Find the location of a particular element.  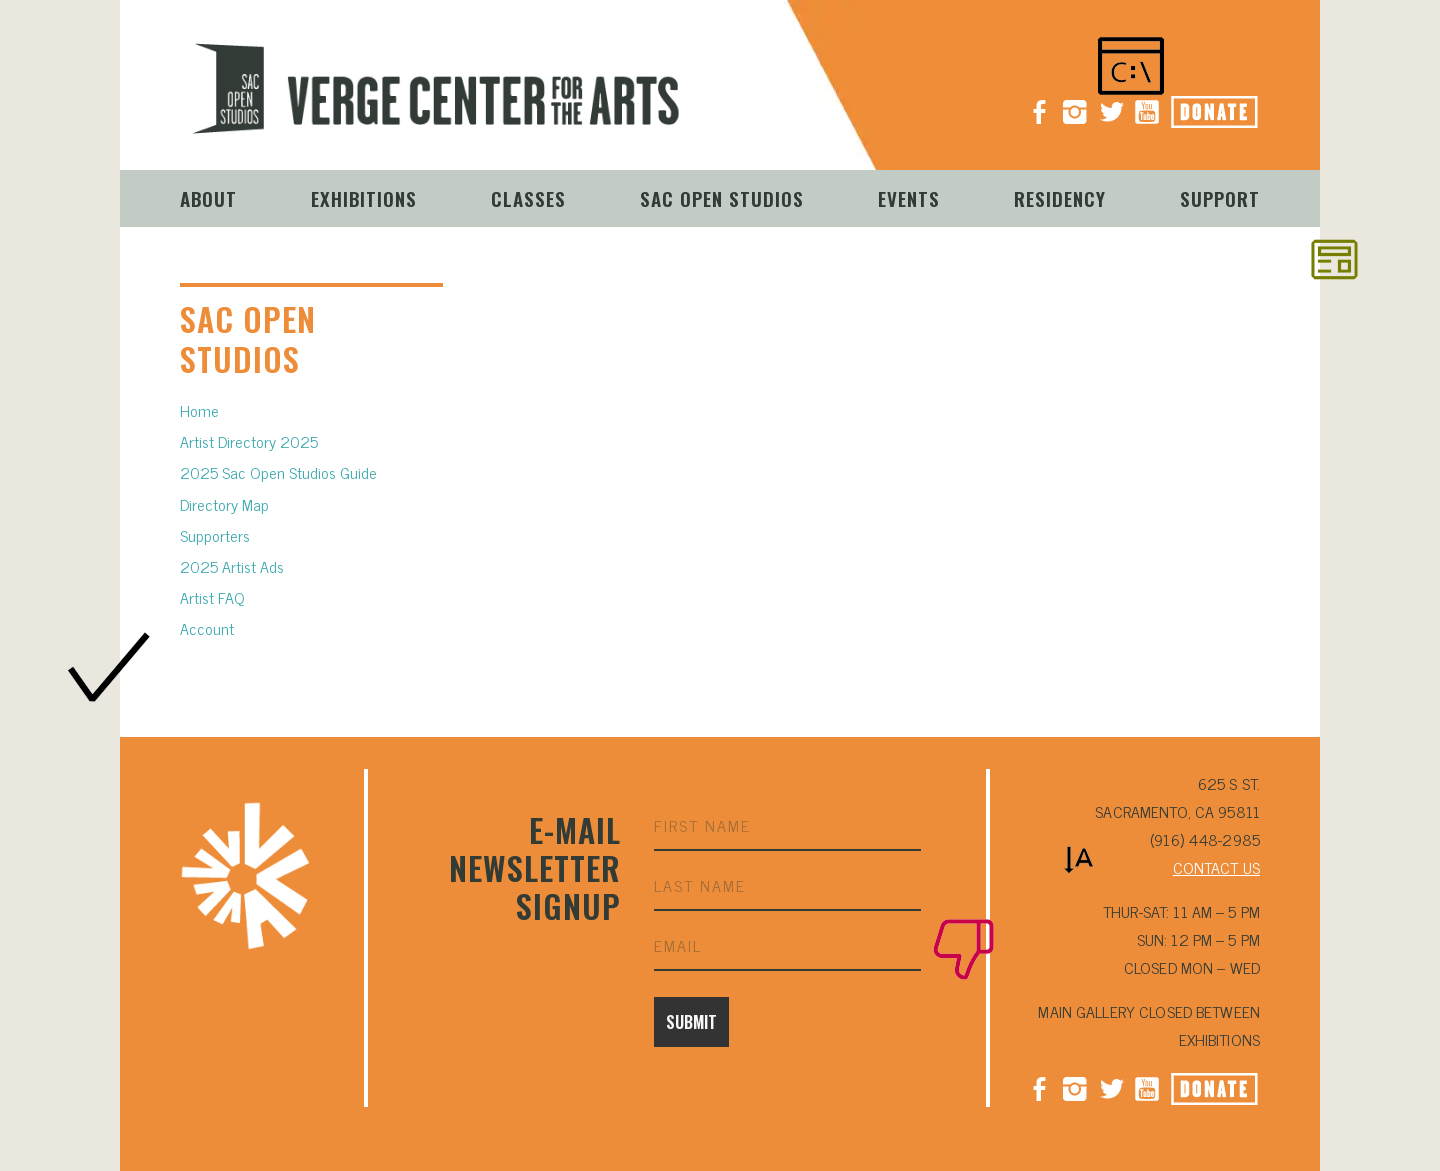

open command prompt terminal is located at coordinates (1131, 66).